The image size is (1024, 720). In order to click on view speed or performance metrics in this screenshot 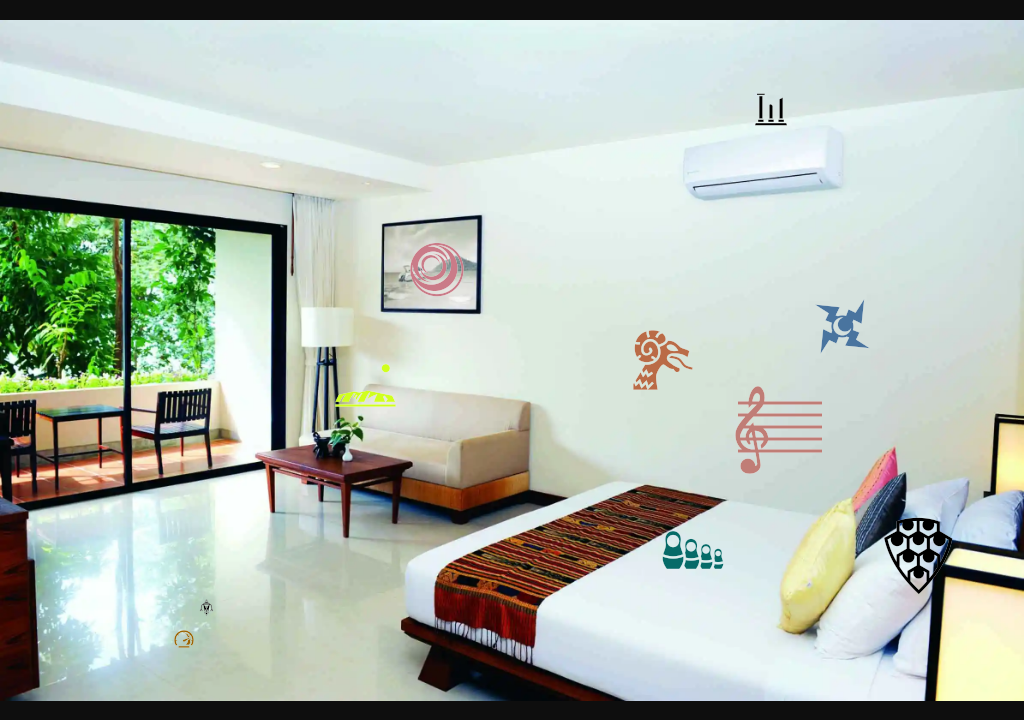, I will do `click(184, 639)`.